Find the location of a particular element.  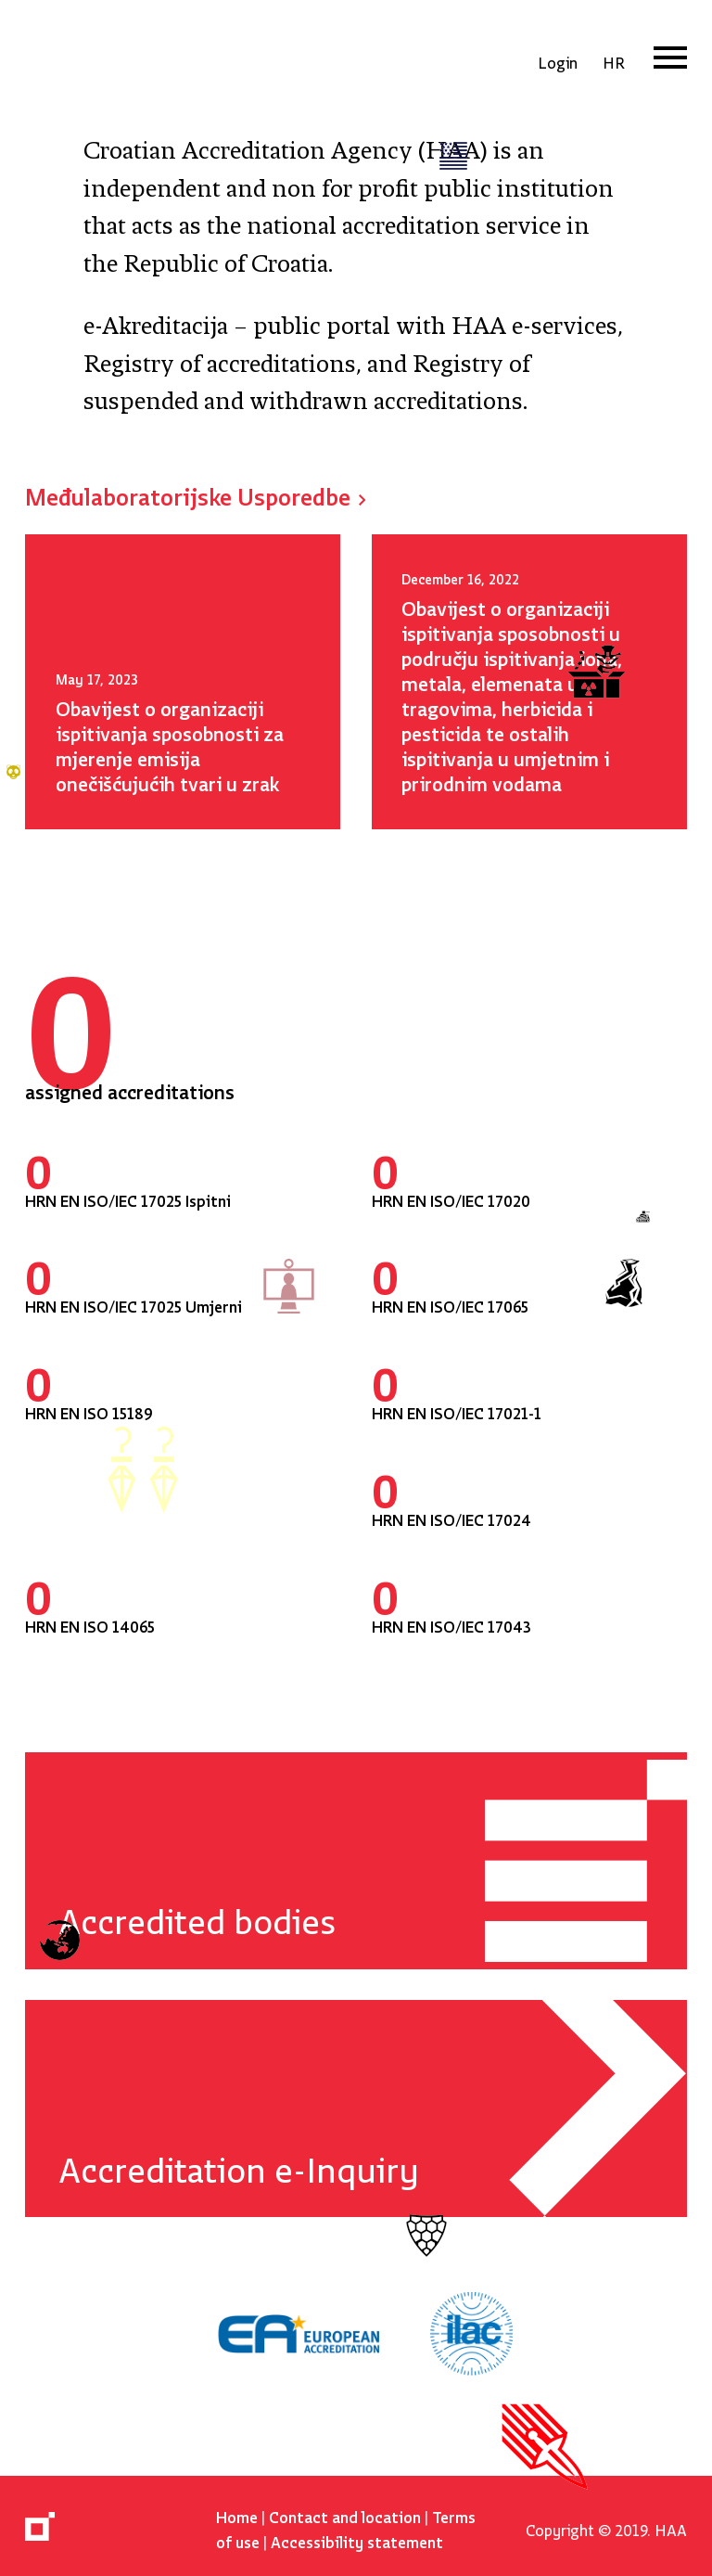

select united states as your country/region is located at coordinates (453, 156).